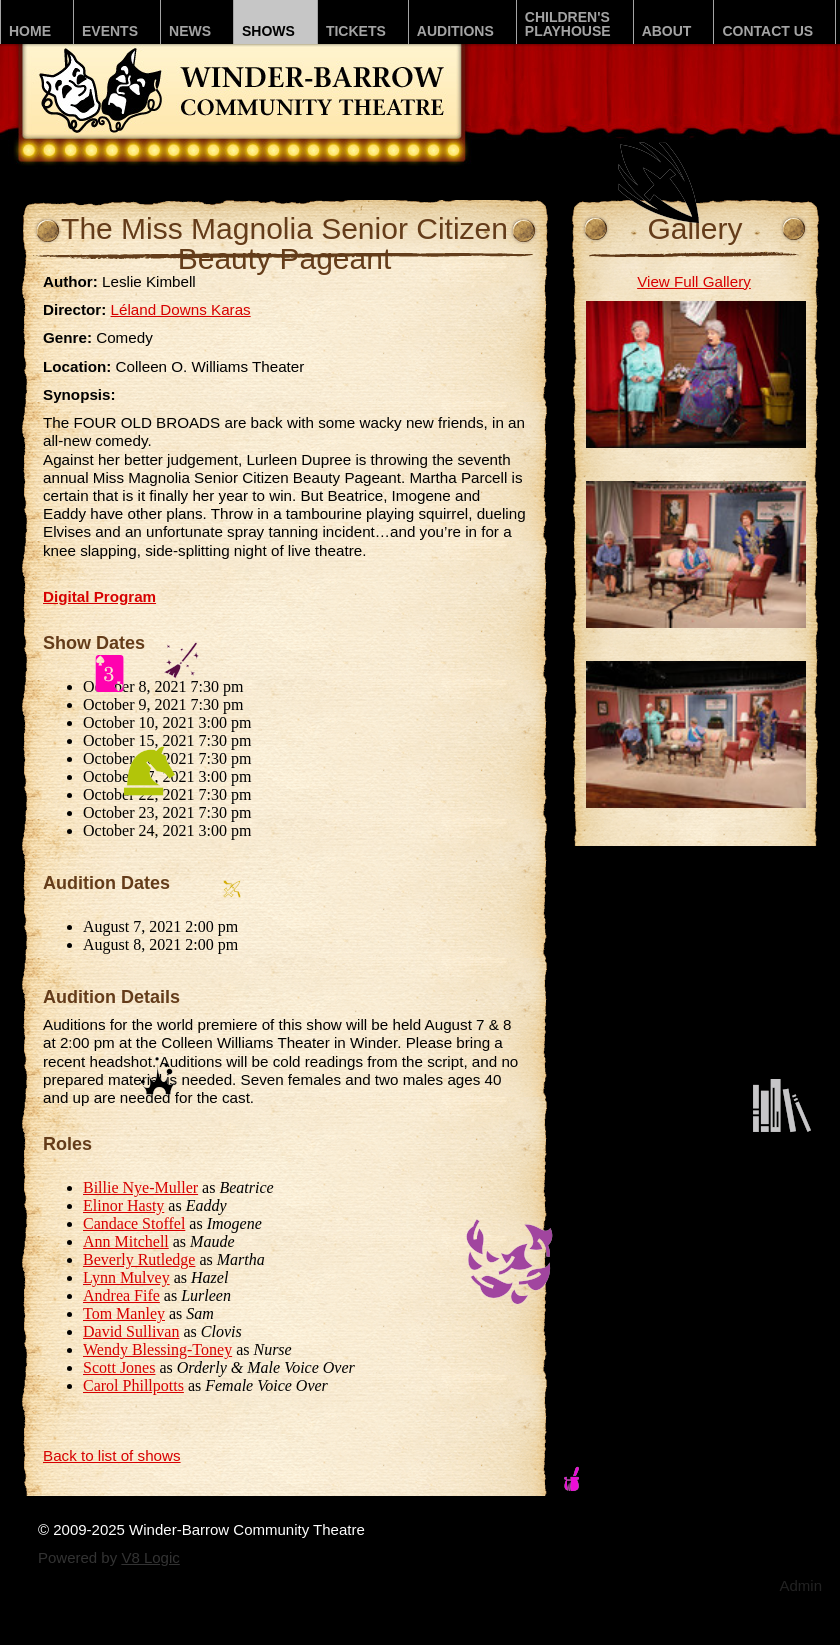 This screenshot has width=840, height=1645. Describe the element at coordinates (509, 1261) in the screenshot. I see `nature or environmental category indicator` at that location.